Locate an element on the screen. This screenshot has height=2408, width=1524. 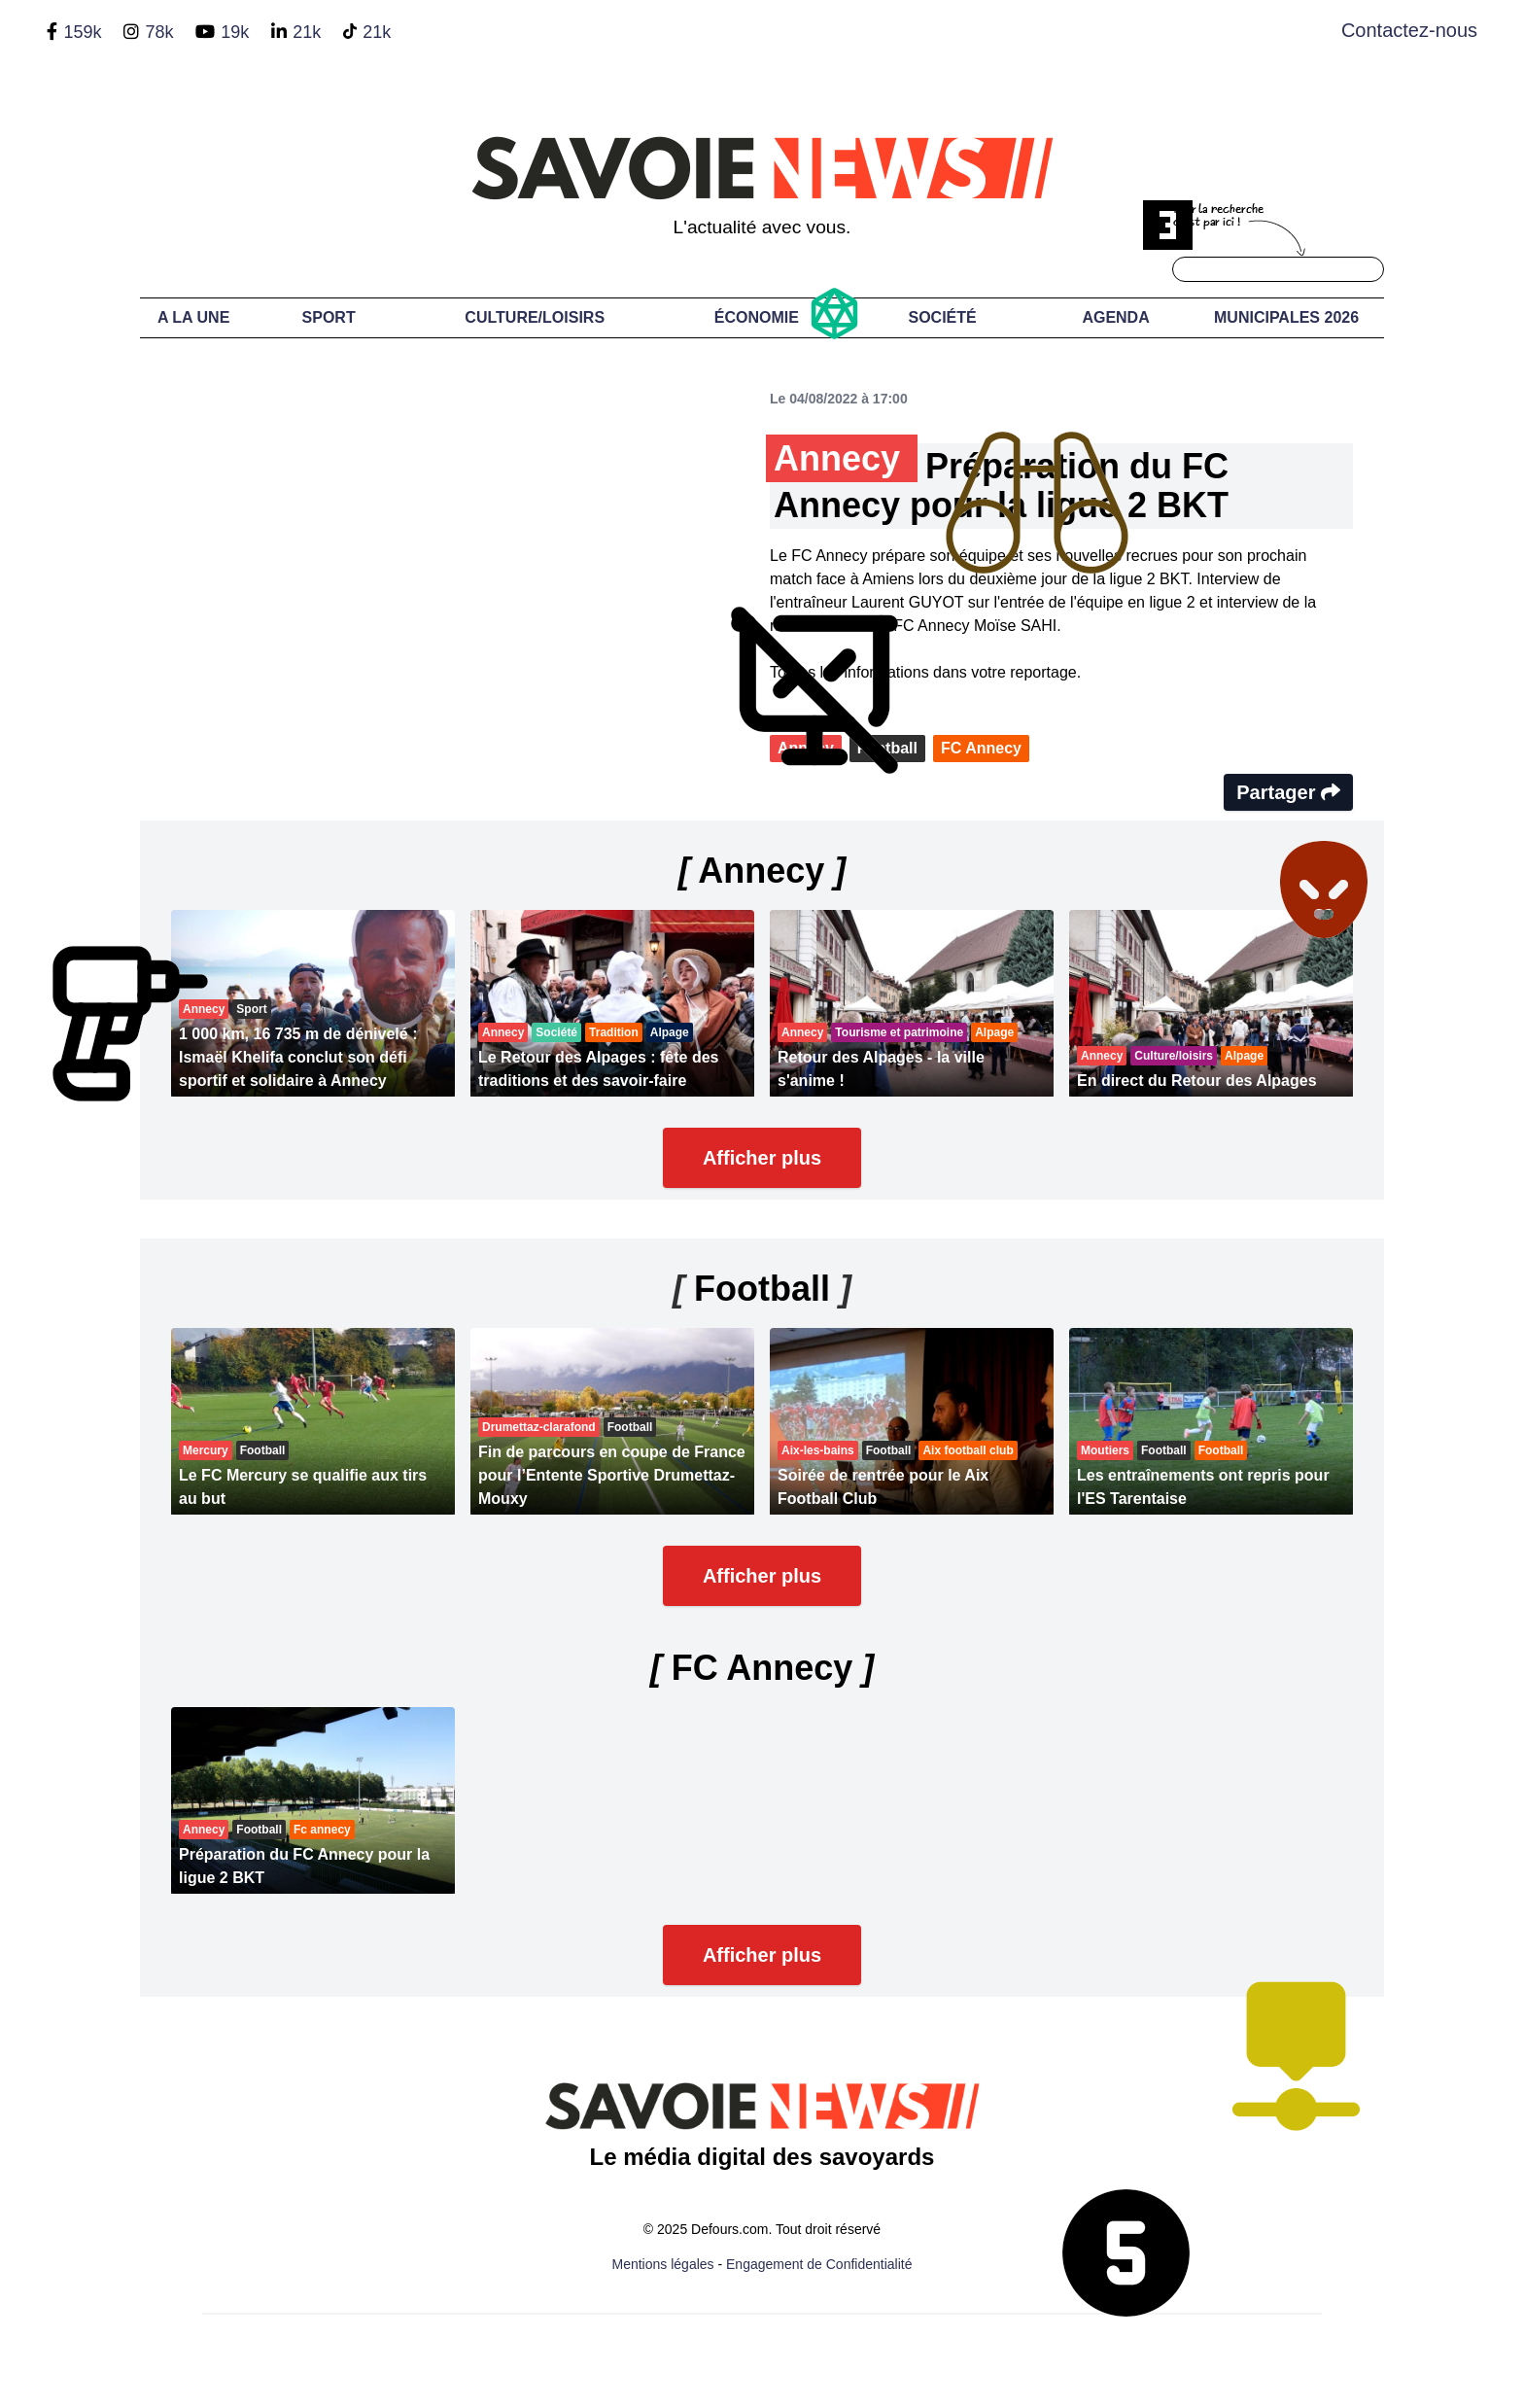
indicates step 5 in a multi-step process is located at coordinates (1126, 2252).